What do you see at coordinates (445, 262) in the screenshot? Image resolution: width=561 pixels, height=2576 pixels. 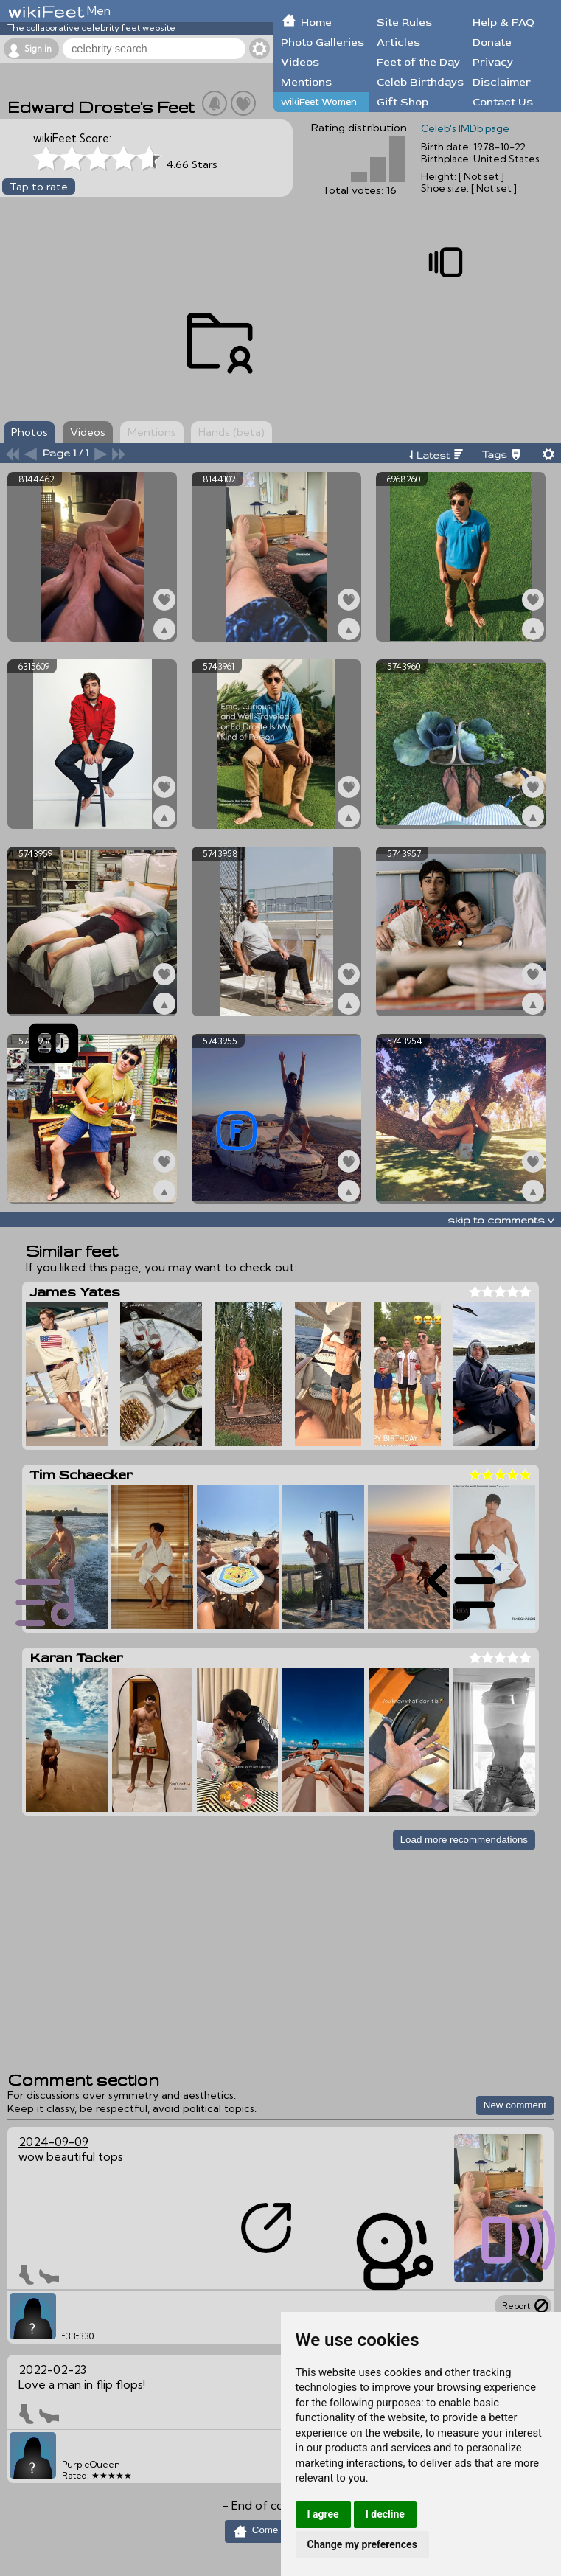 I see `view version history` at bounding box center [445, 262].